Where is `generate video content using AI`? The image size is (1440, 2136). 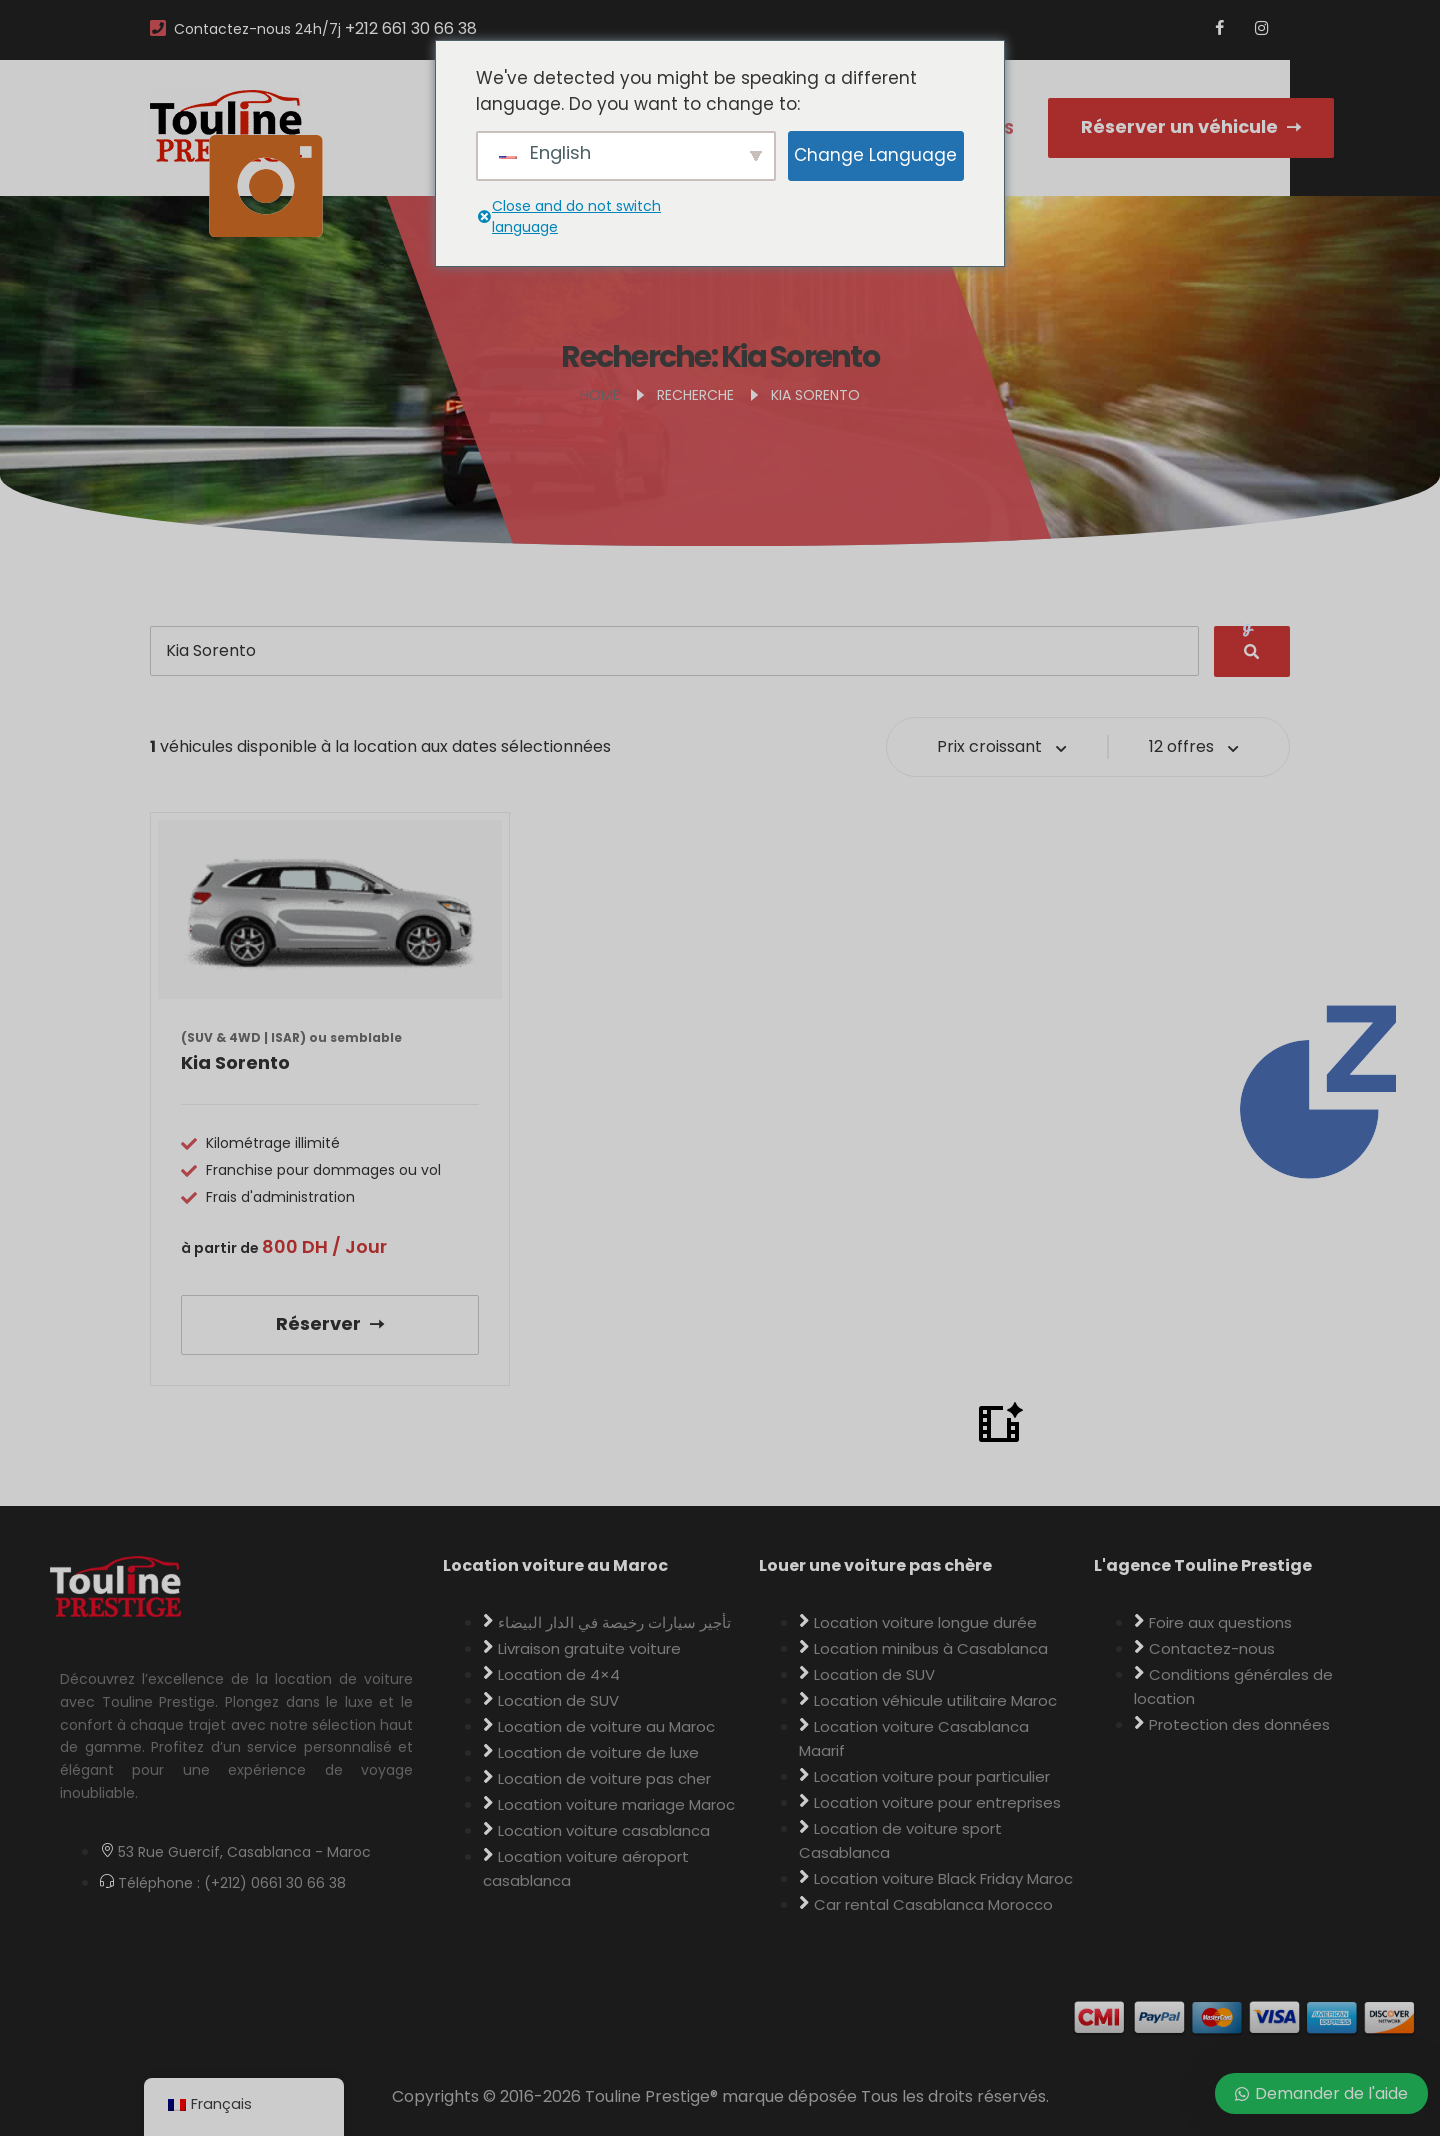
generate video content using AI is located at coordinates (999, 1424).